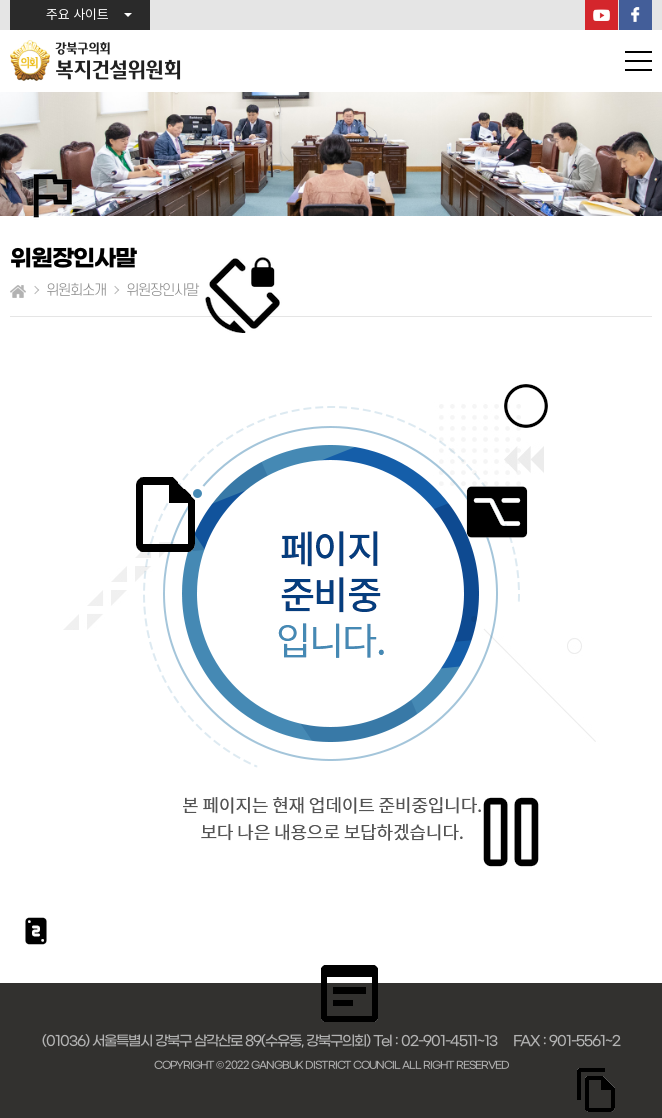 The width and height of the screenshot is (662, 1118). Describe the element at coordinates (497, 512) in the screenshot. I see `keyboard option/alt key symbol` at that location.